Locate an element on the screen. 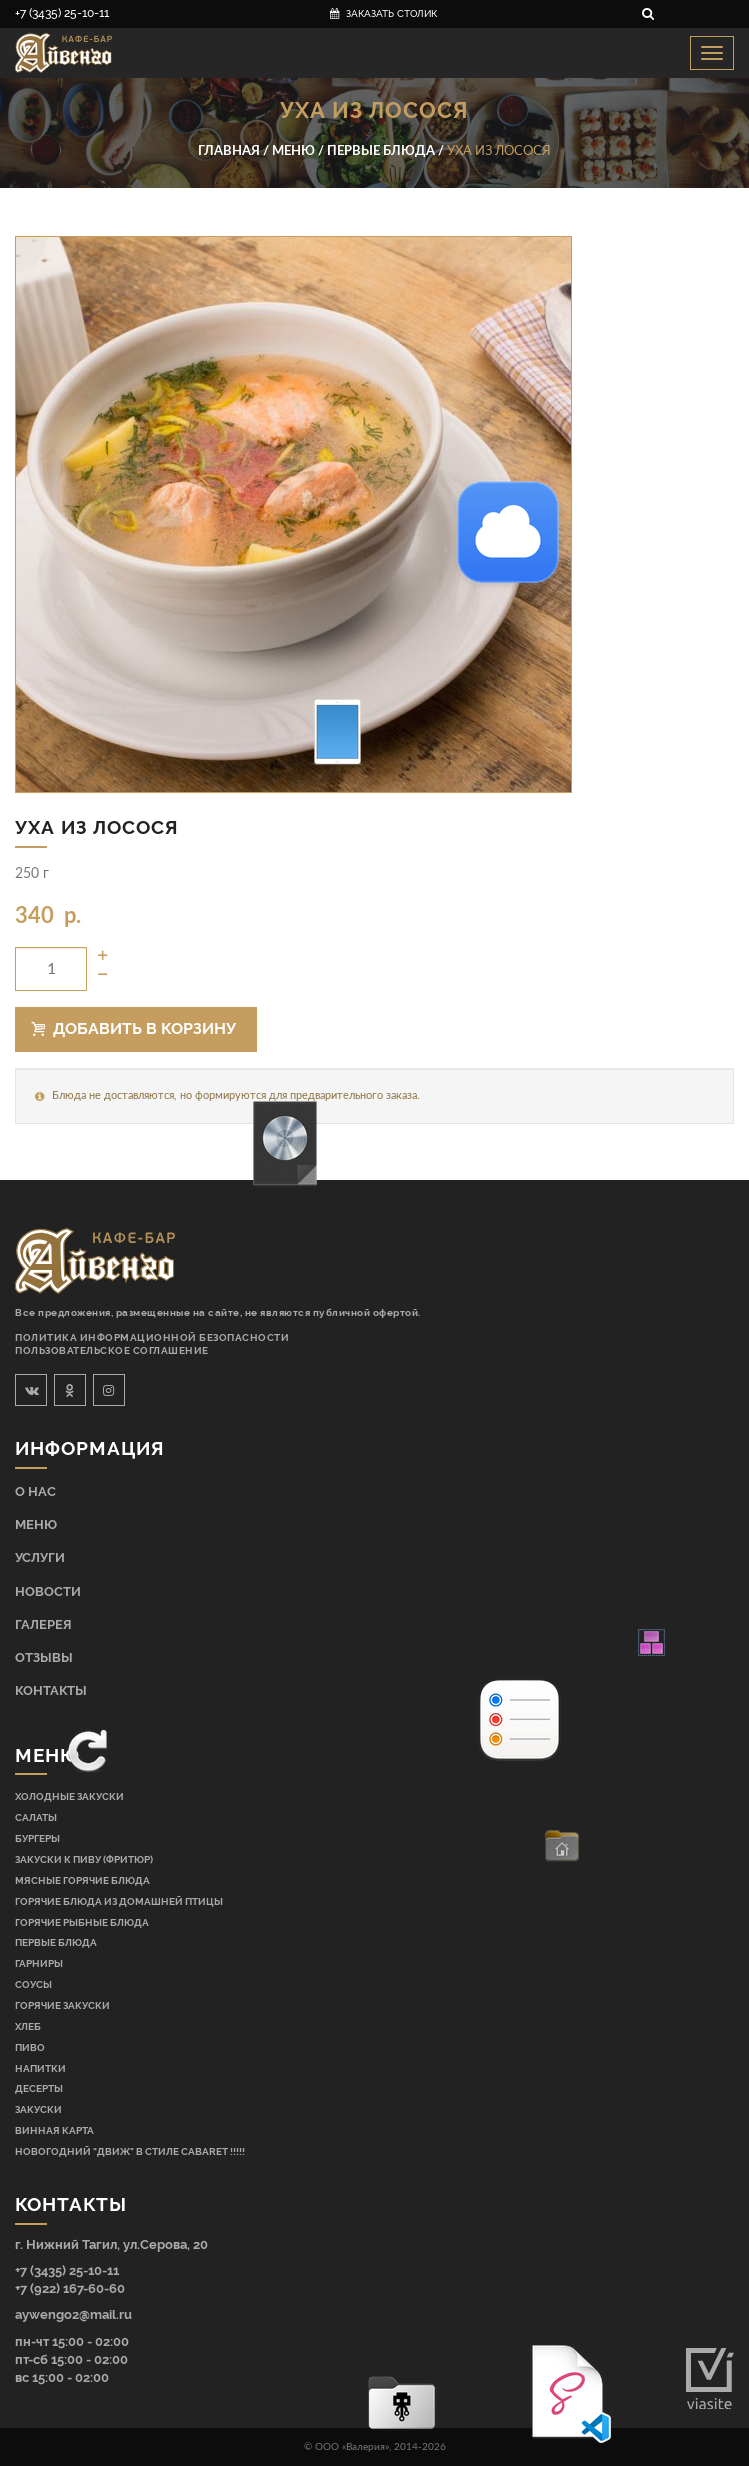  open the reminders app is located at coordinates (519, 1719).